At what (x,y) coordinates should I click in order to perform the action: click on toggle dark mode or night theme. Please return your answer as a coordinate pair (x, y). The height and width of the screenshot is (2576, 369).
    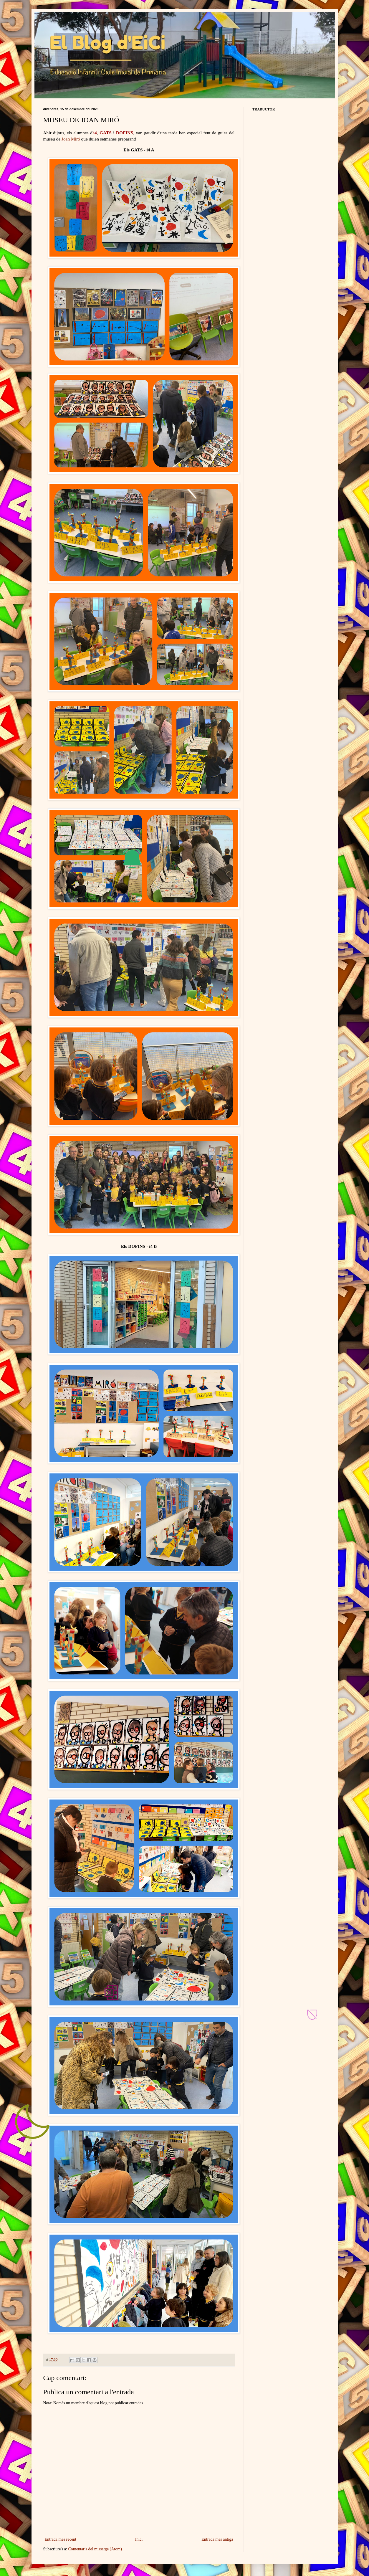
    Looking at the image, I should click on (31, 2123).